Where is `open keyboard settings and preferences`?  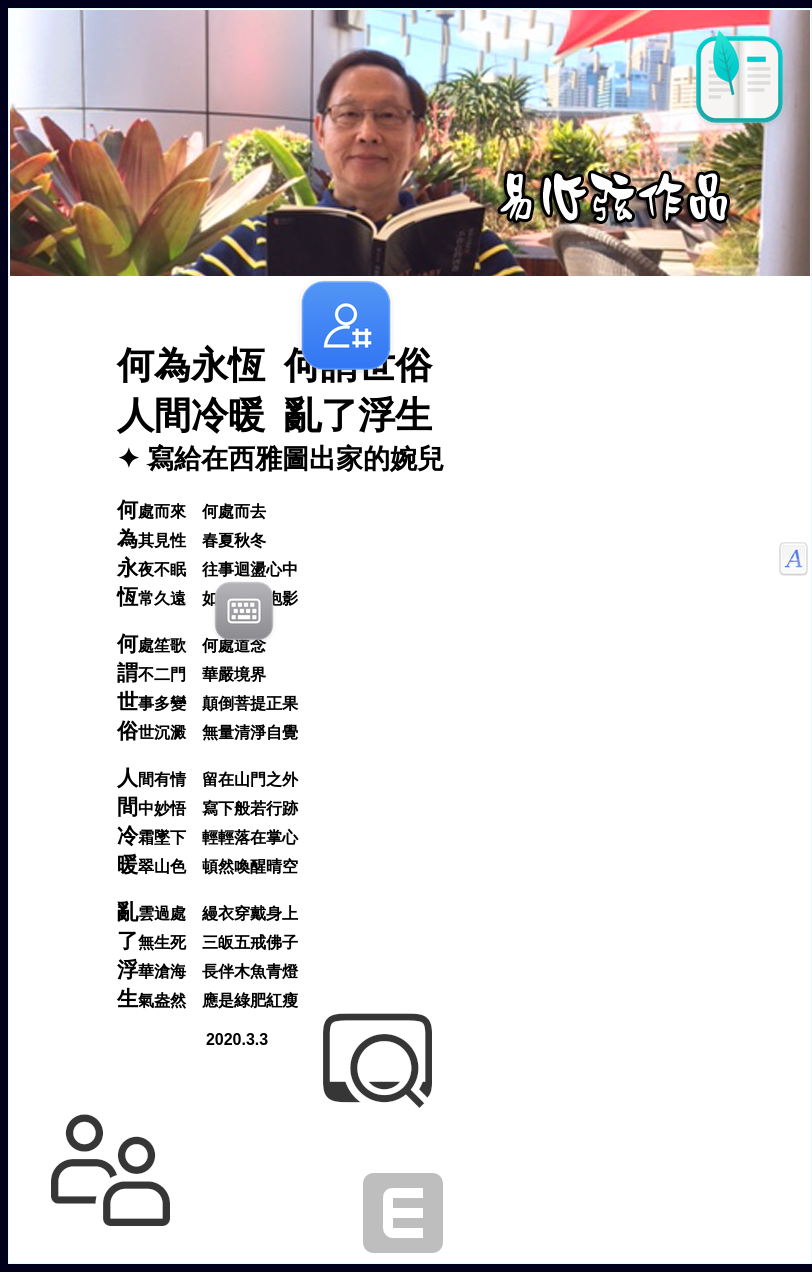 open keyboard settings and preferences is located at coordinates (244, 612).